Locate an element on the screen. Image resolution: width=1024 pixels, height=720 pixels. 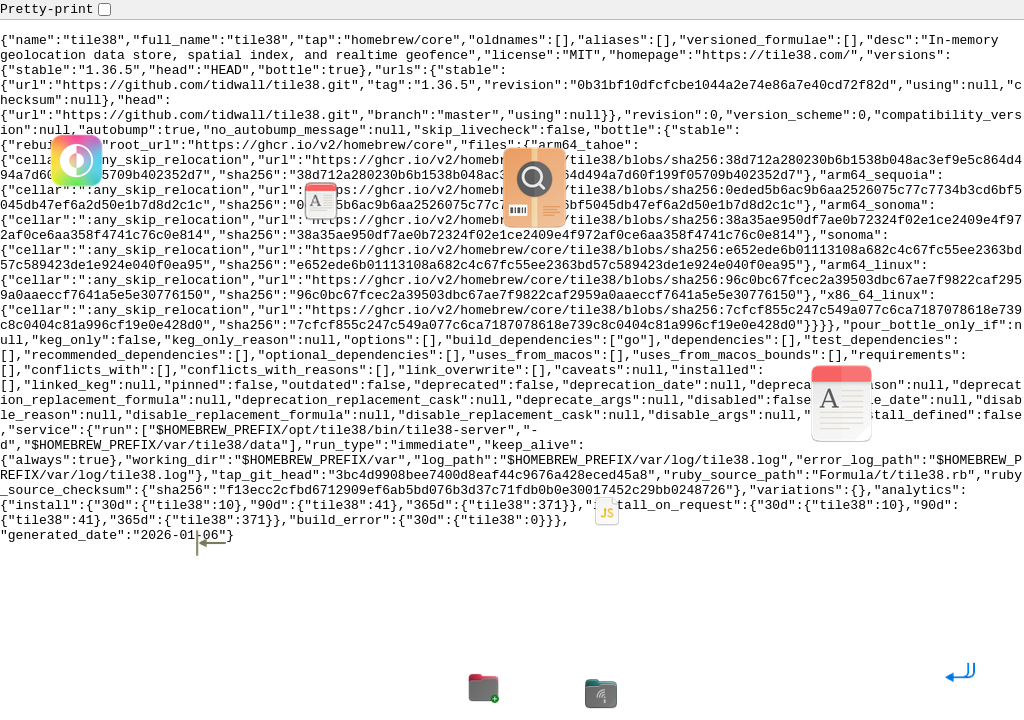
create a new folder is located at coordinates (483, 687).